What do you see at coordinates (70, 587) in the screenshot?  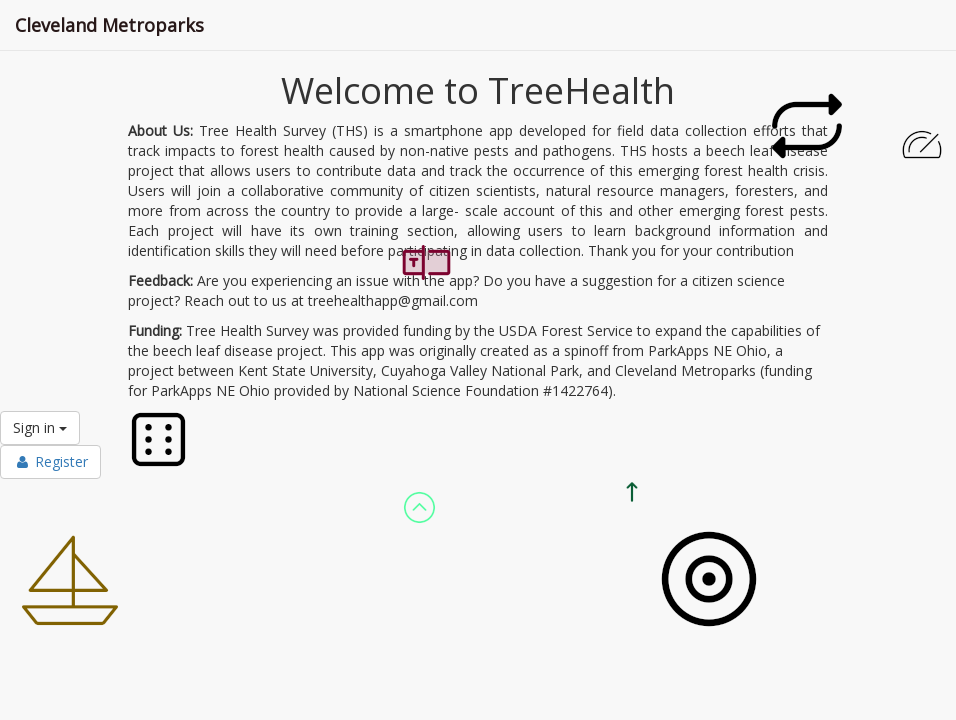 I see `access sailing or boating features` at bounding box center [70, 587].